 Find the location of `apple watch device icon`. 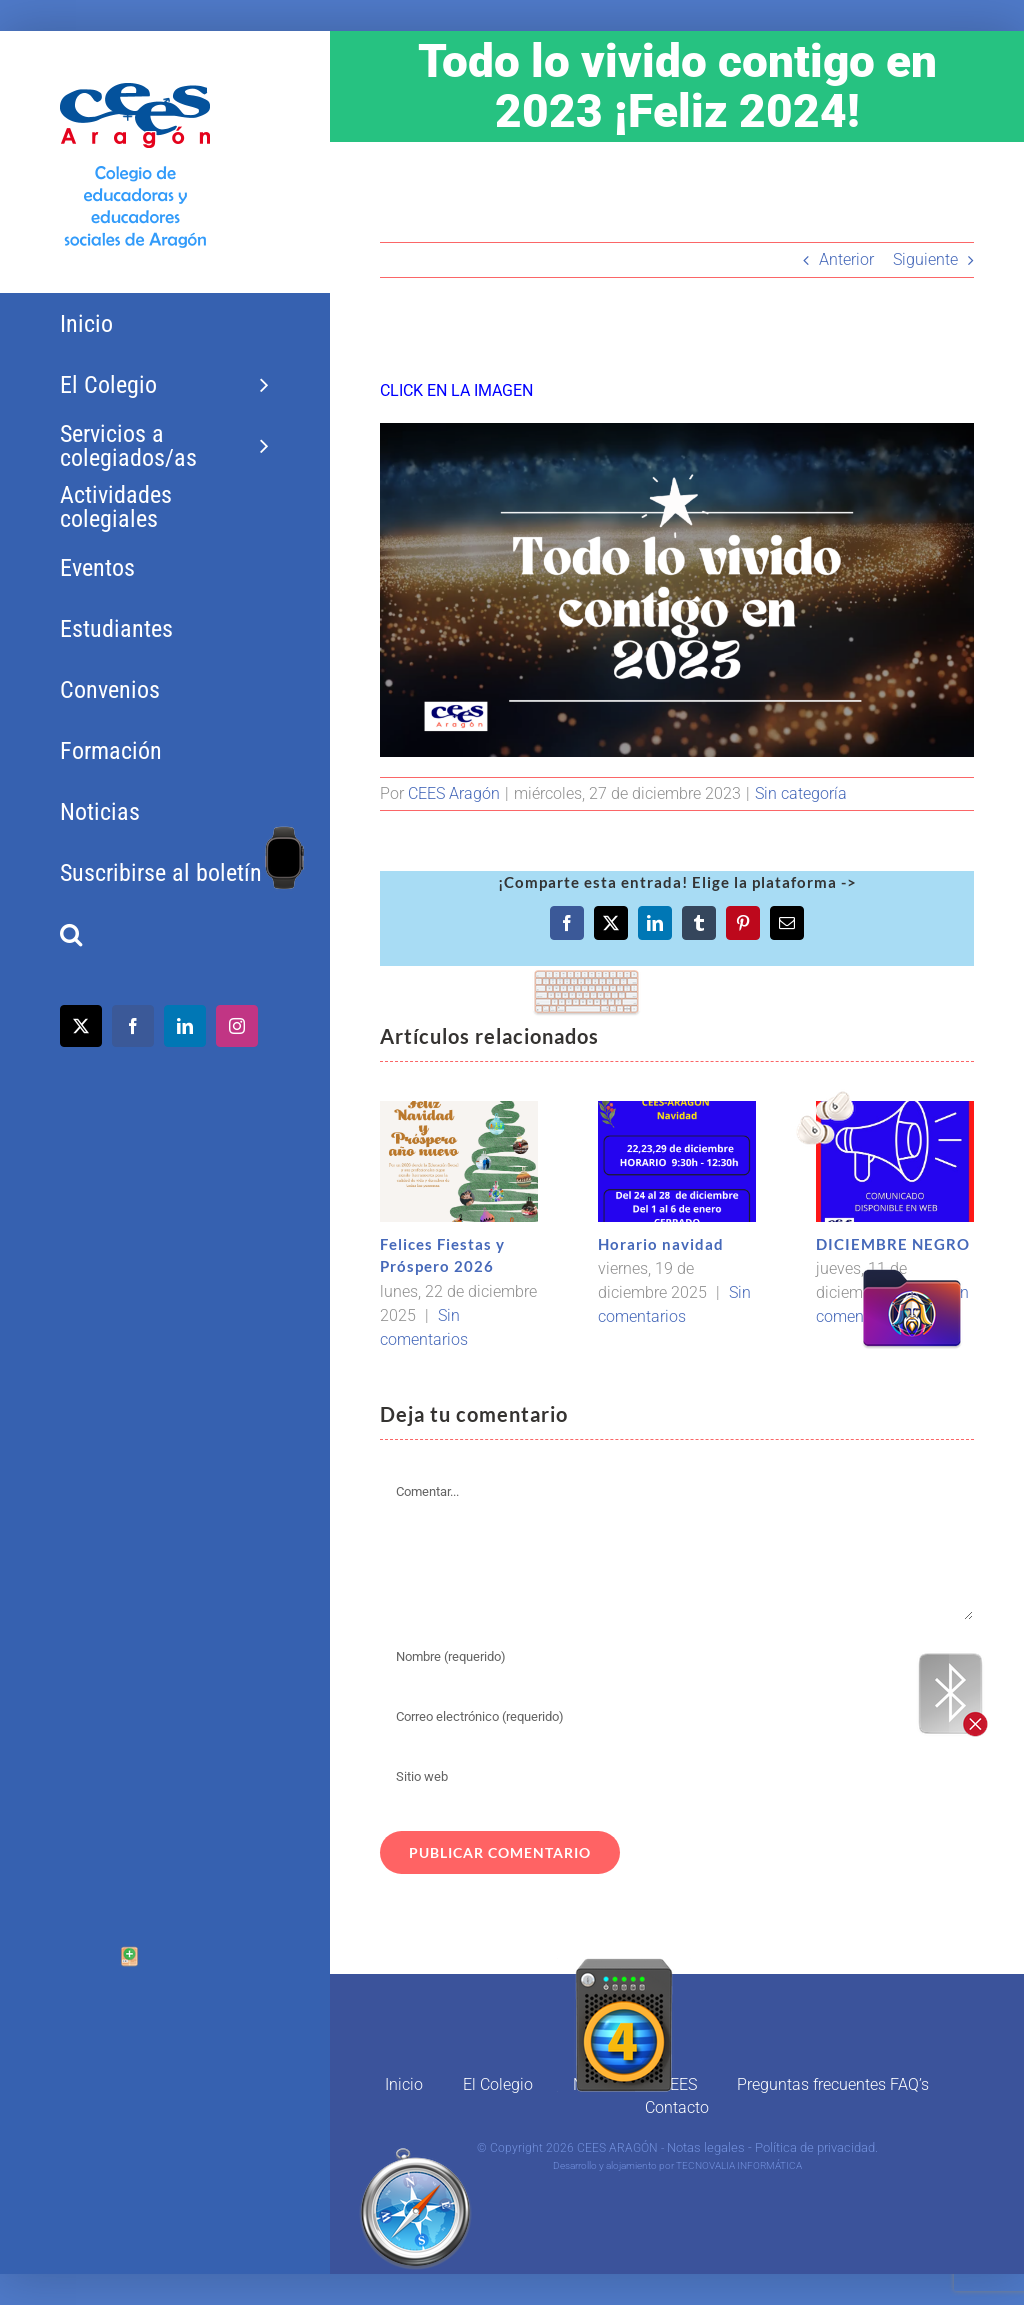

apple watch device icon is located at coordinates (284, 858).